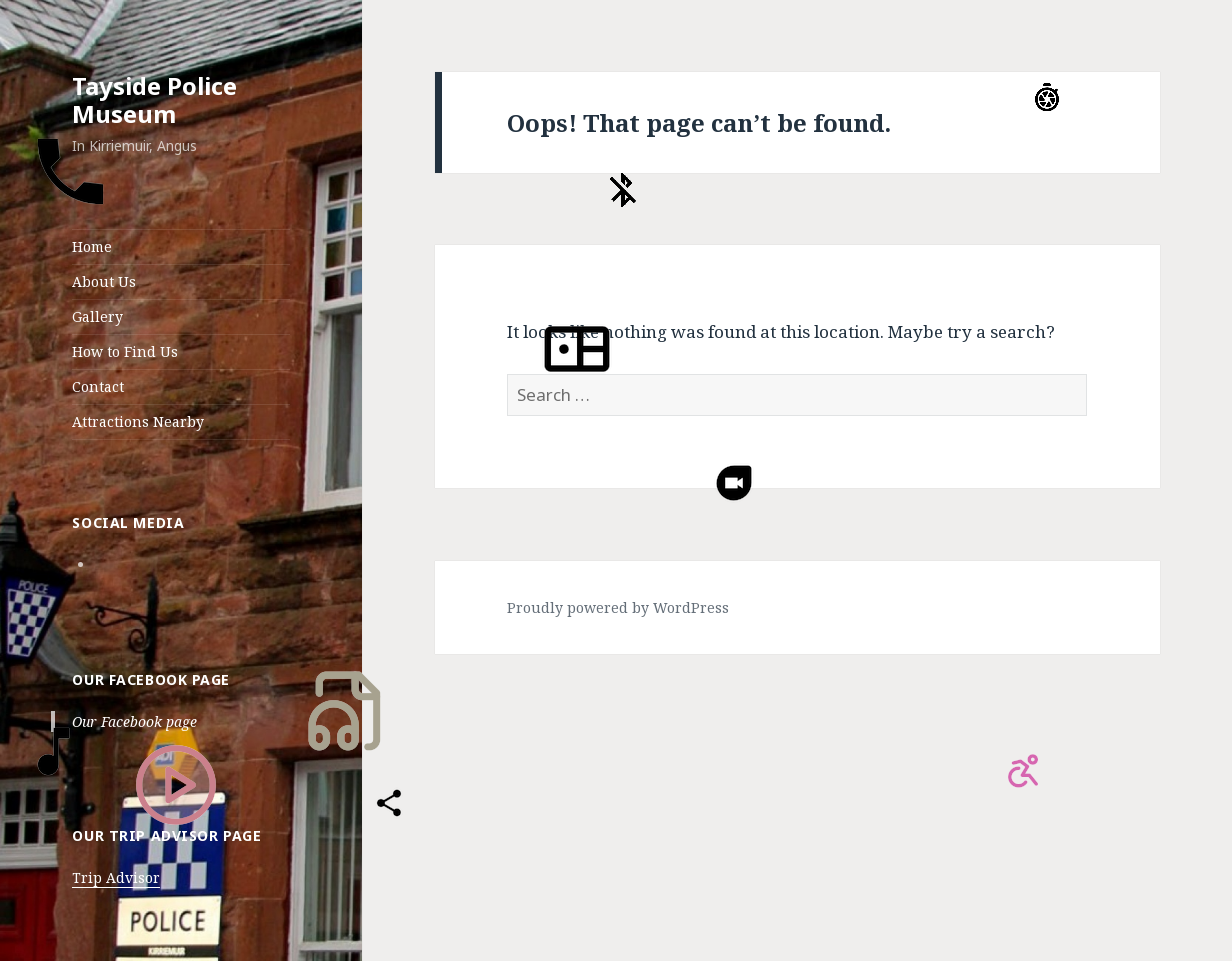  I want to click on accessibility options or settings, so click(1024, 770).